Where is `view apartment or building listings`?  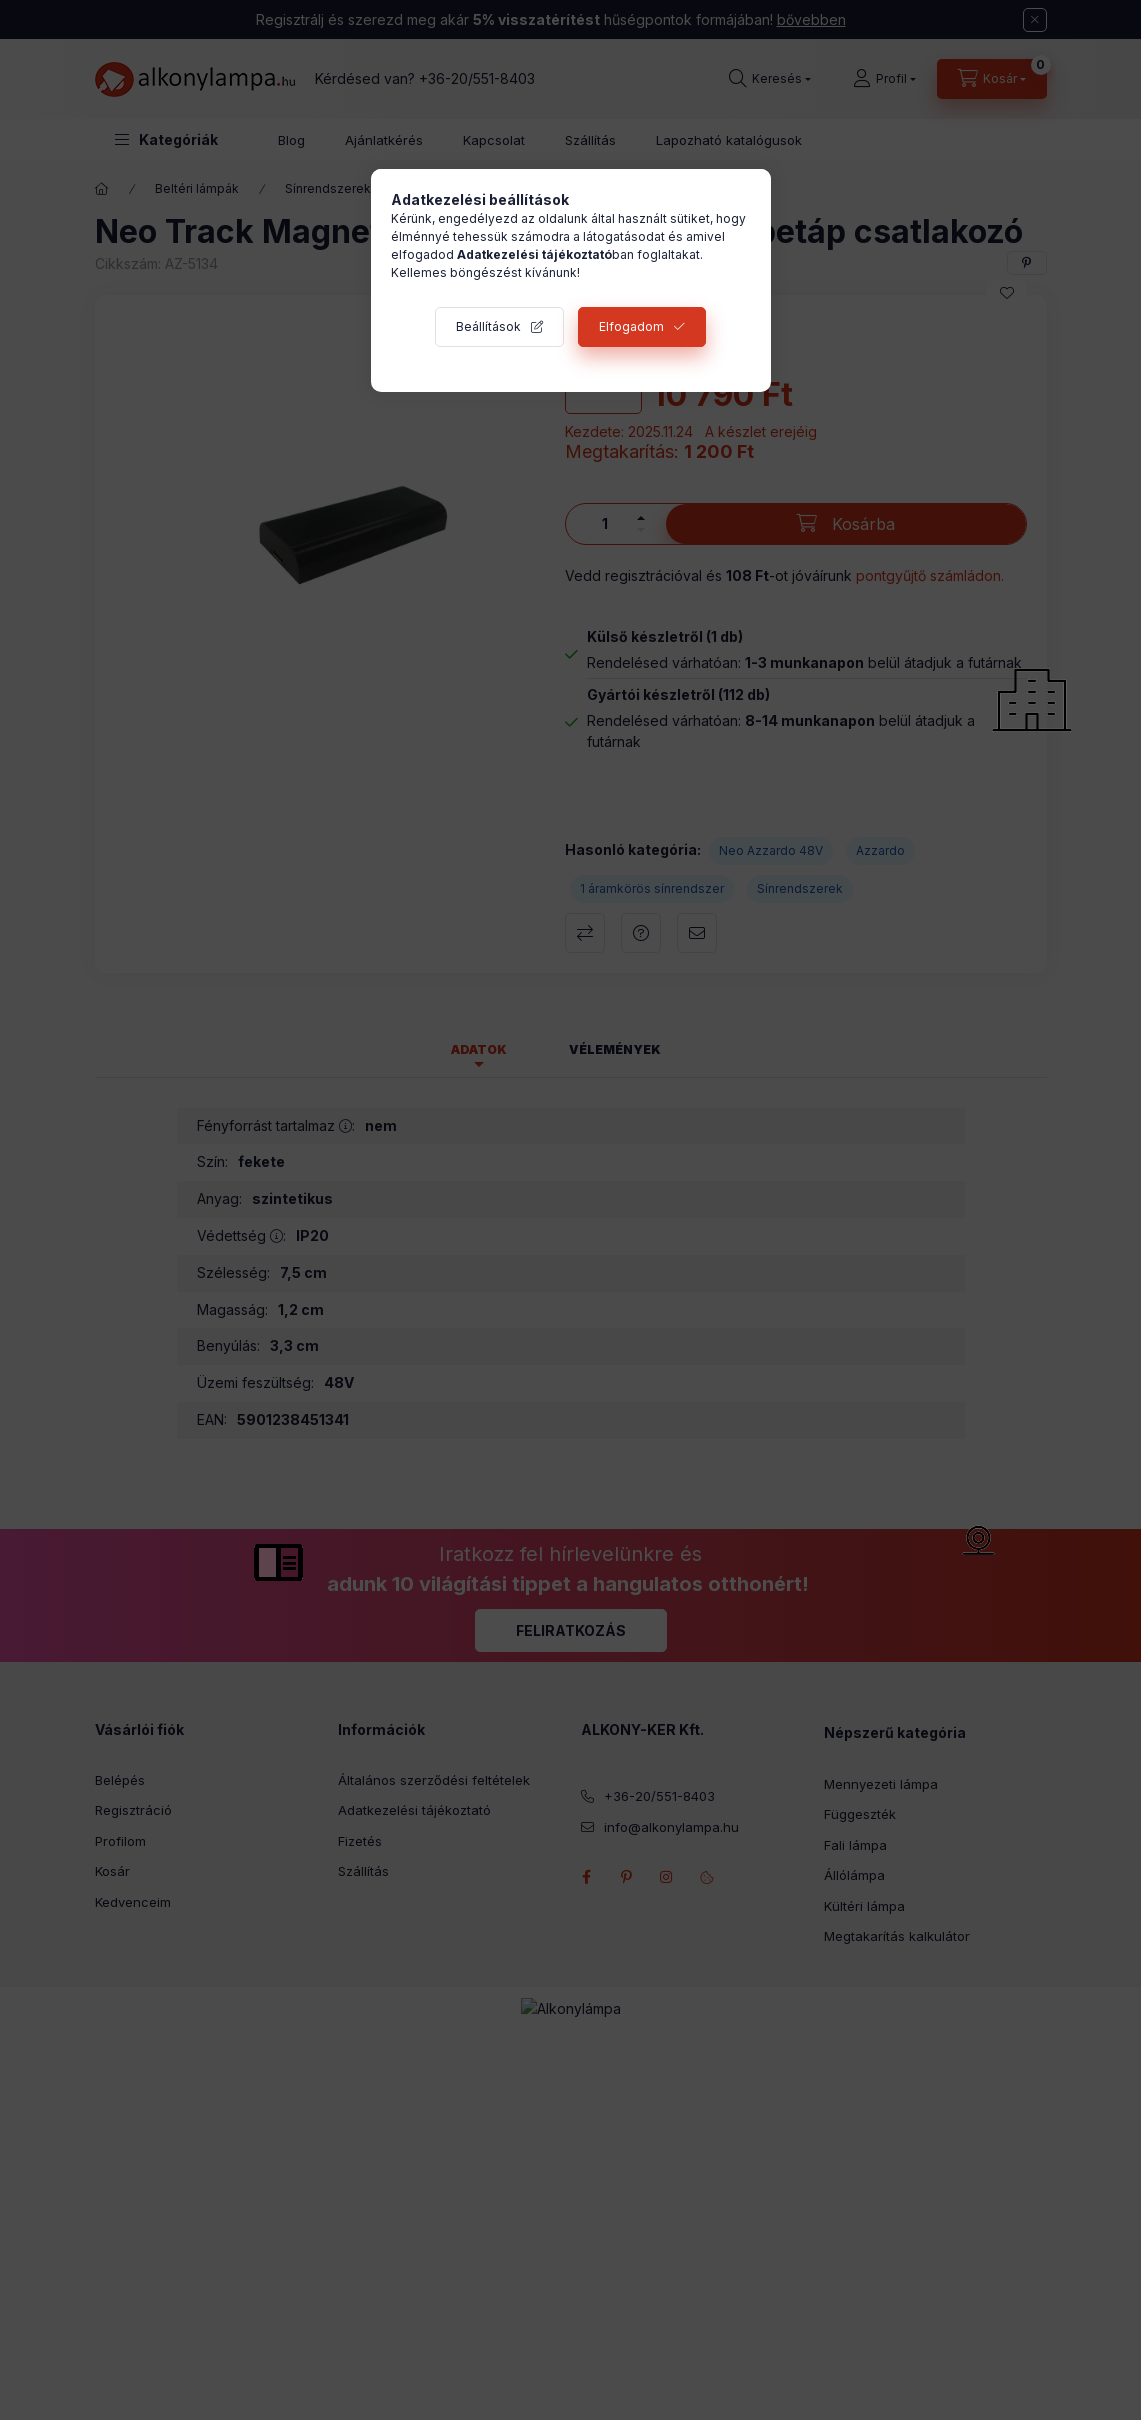
view apartment or building listings is located at coordinates (1032, 700).